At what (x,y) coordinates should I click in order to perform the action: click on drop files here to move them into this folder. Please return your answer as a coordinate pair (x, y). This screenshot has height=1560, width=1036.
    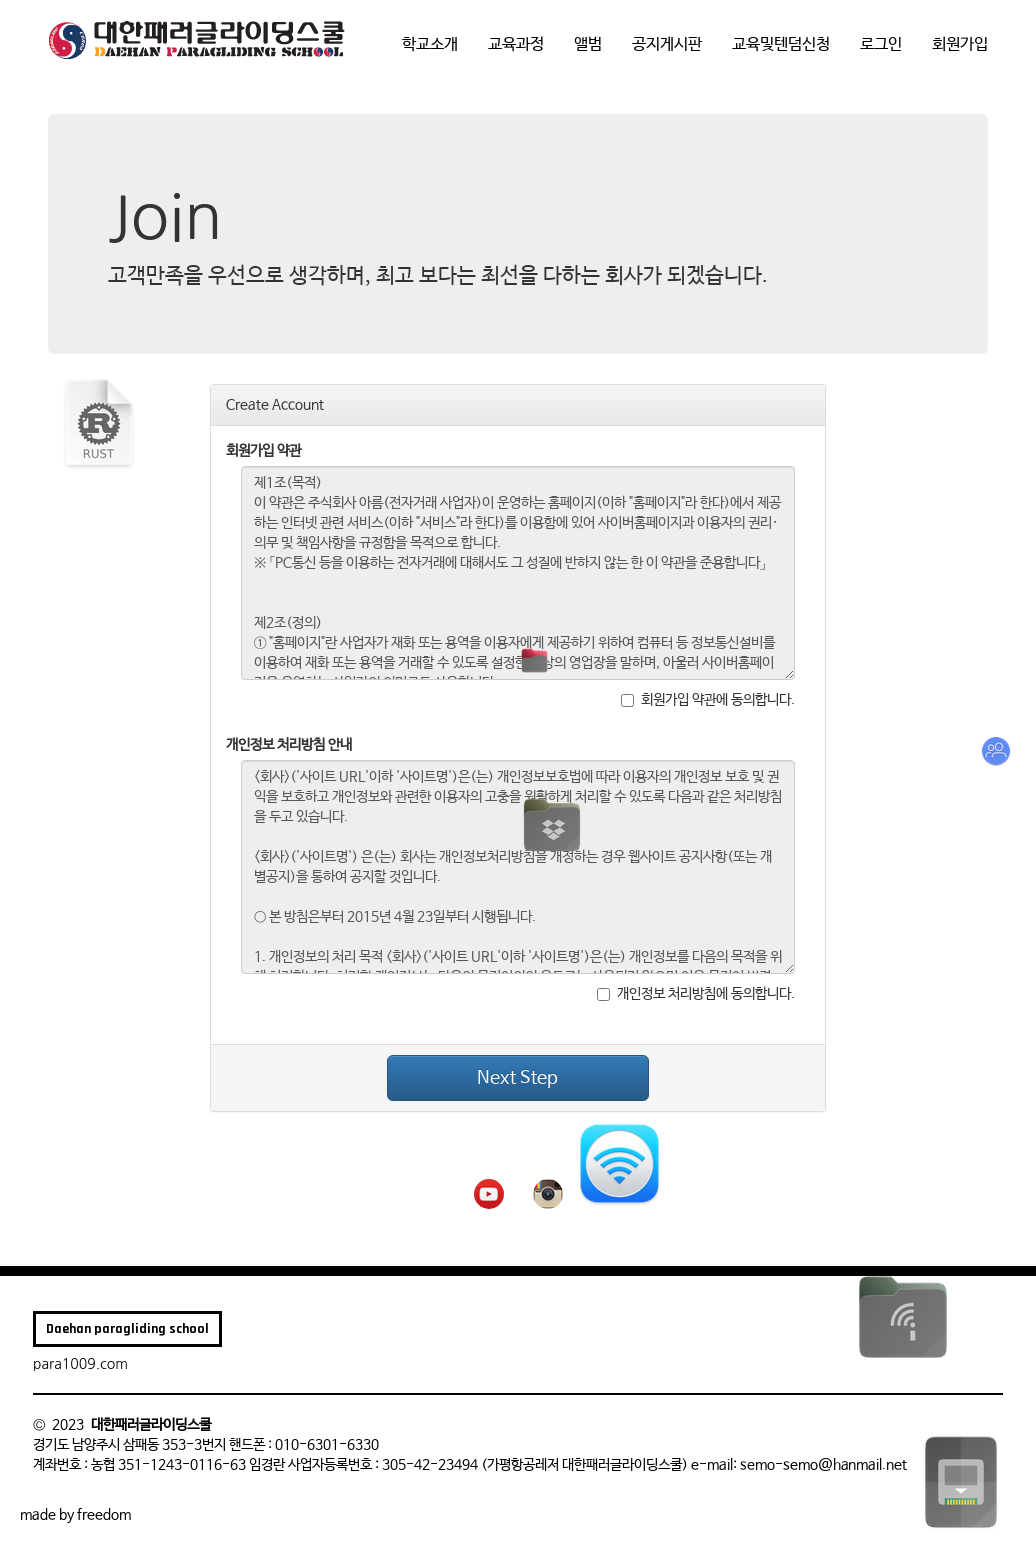
    Looking at the image, I should click on (534, 660).